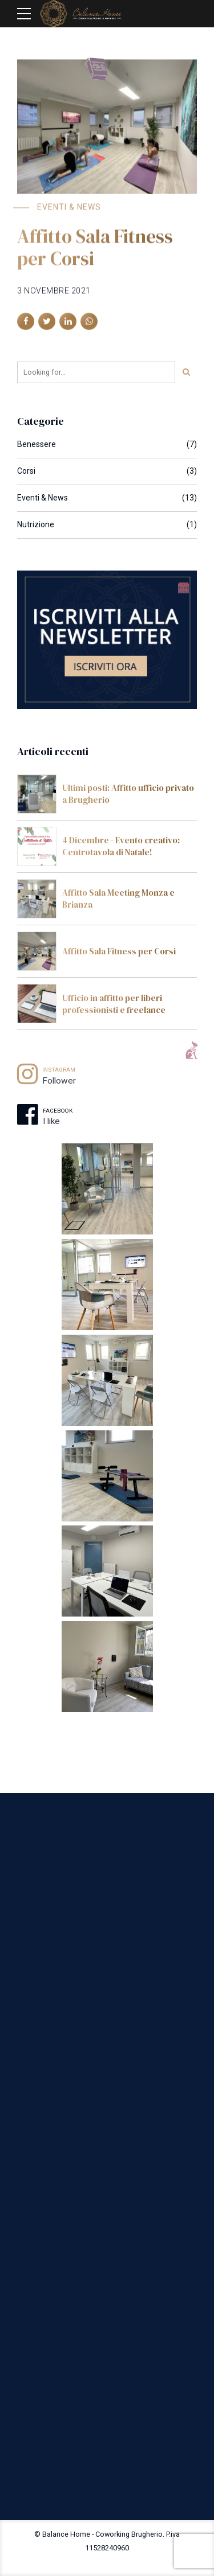  What do you see at coordinates (97, 69) in the screenshot?
I see `view your library or book collection` at bounding box center [97, 69].